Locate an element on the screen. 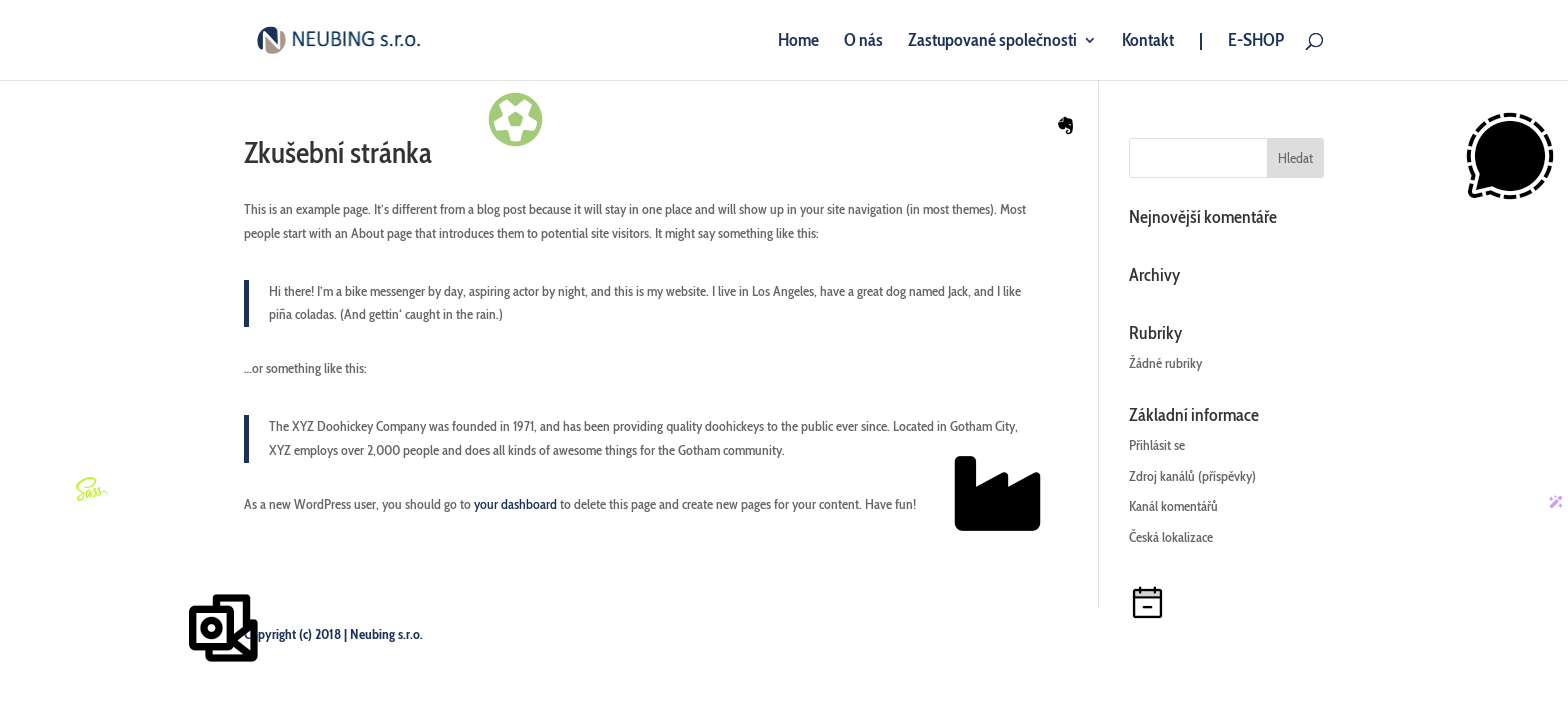 Image resolution: width=1568 pixels, height=720 pixels. Sass CSS preprocessor logo is located at coordinates (92, 489).